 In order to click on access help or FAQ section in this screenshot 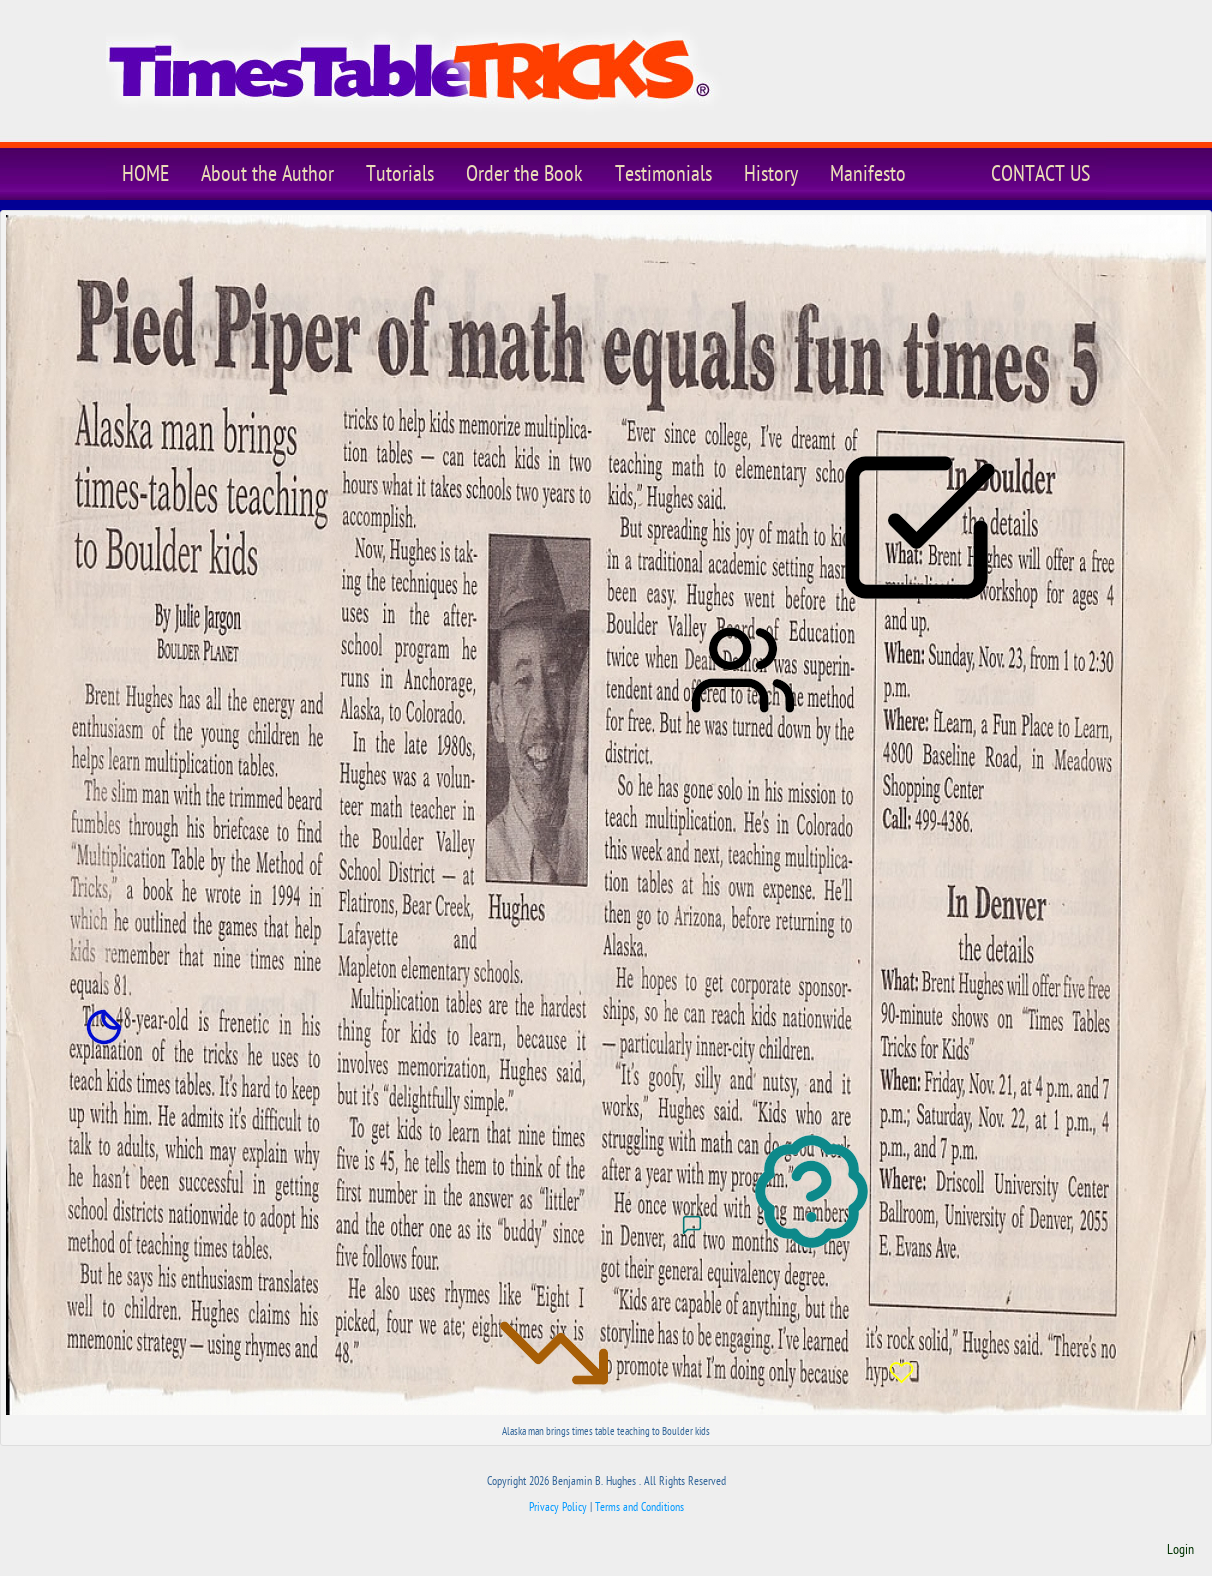, I will do `click(811, 1191)`.